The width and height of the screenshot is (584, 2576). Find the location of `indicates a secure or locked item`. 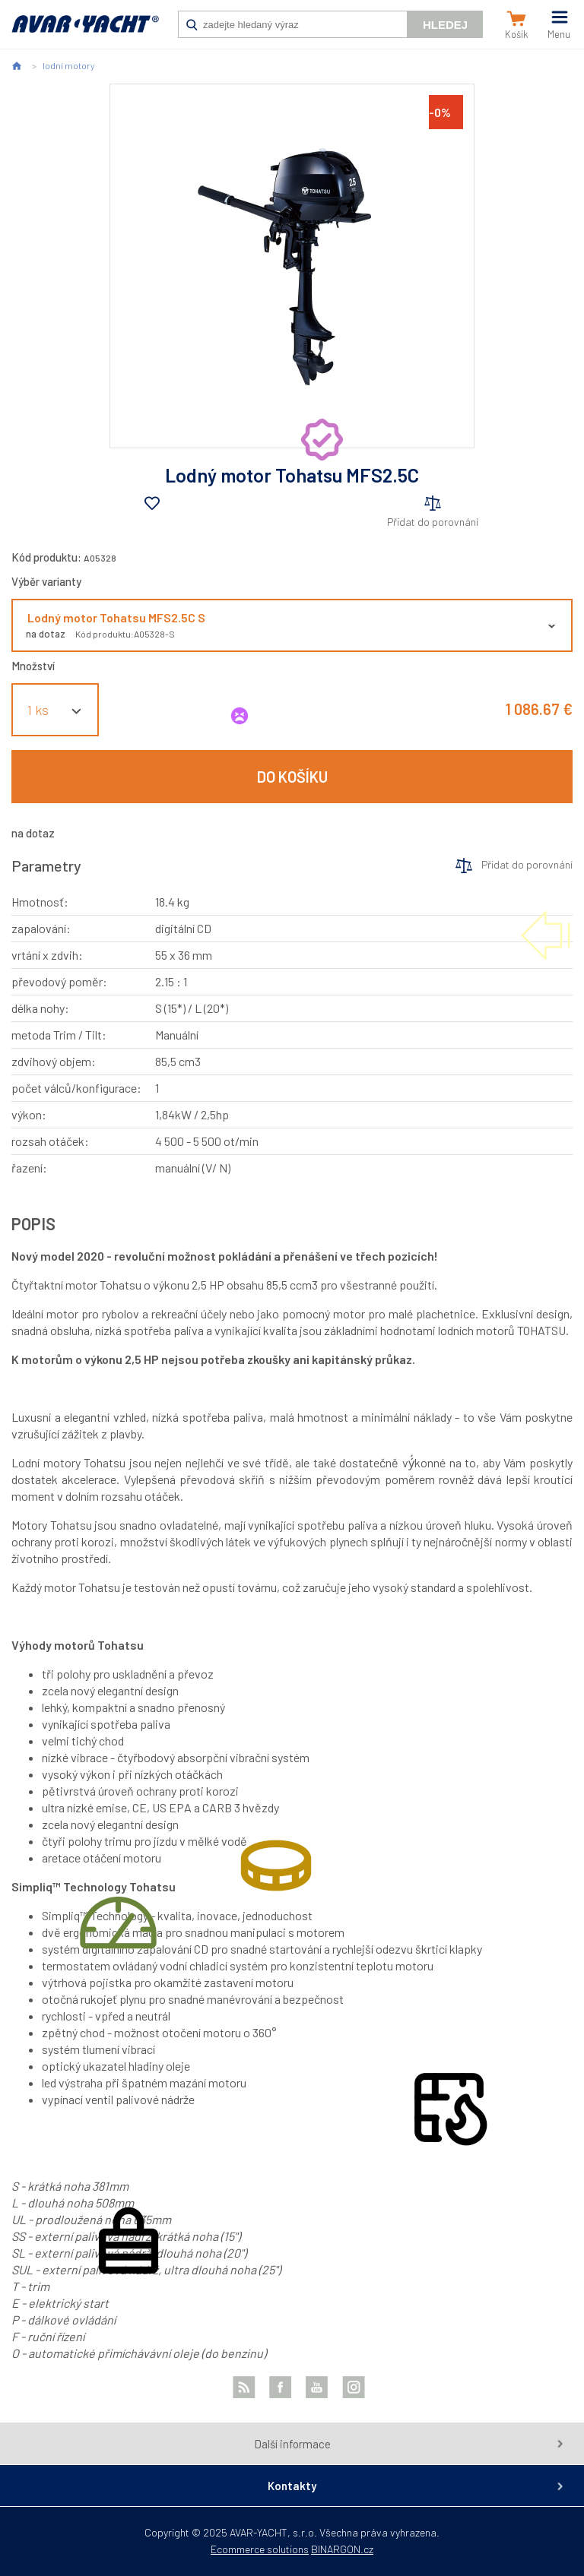

indicates a secure or locked item is located at coordinates (129, 2244).